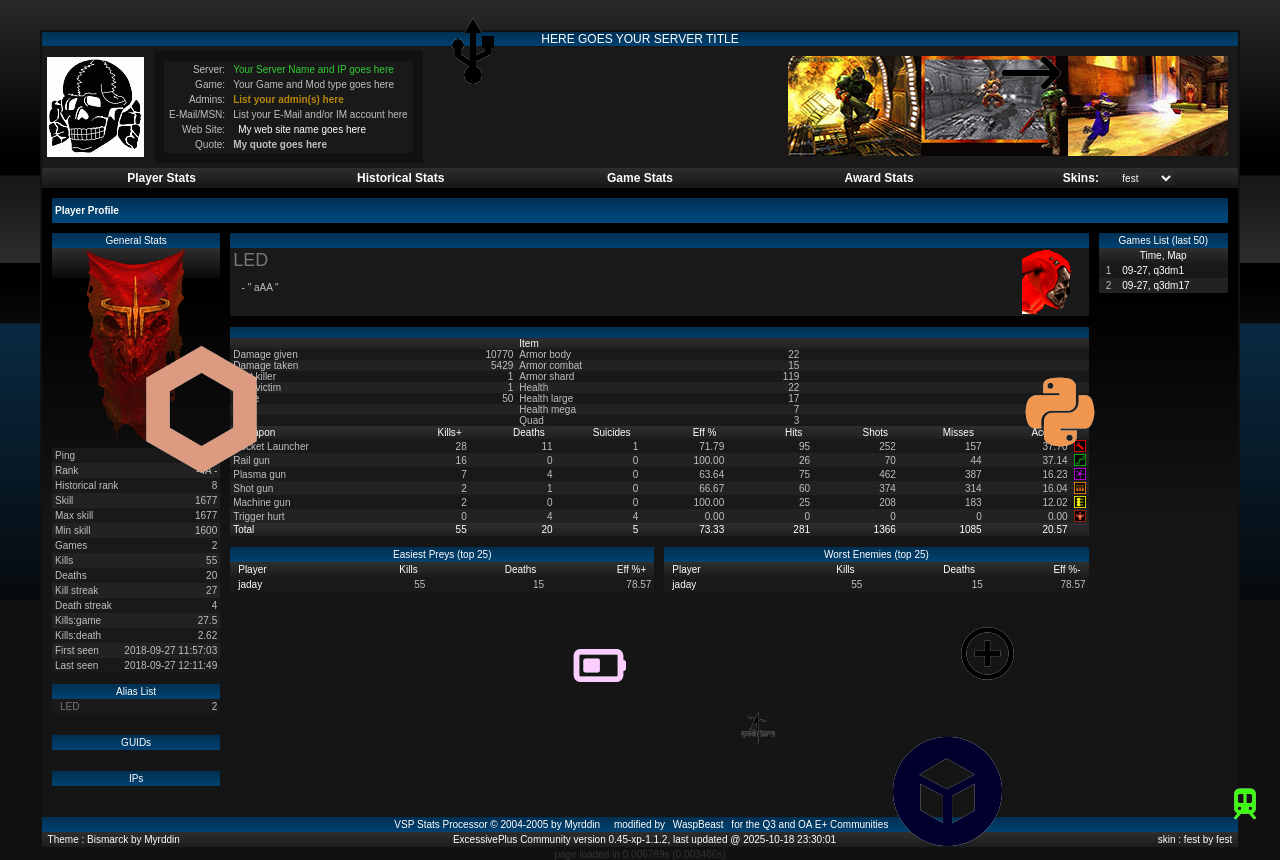  I want to click on indicates USB connection available, so click(473, 51).